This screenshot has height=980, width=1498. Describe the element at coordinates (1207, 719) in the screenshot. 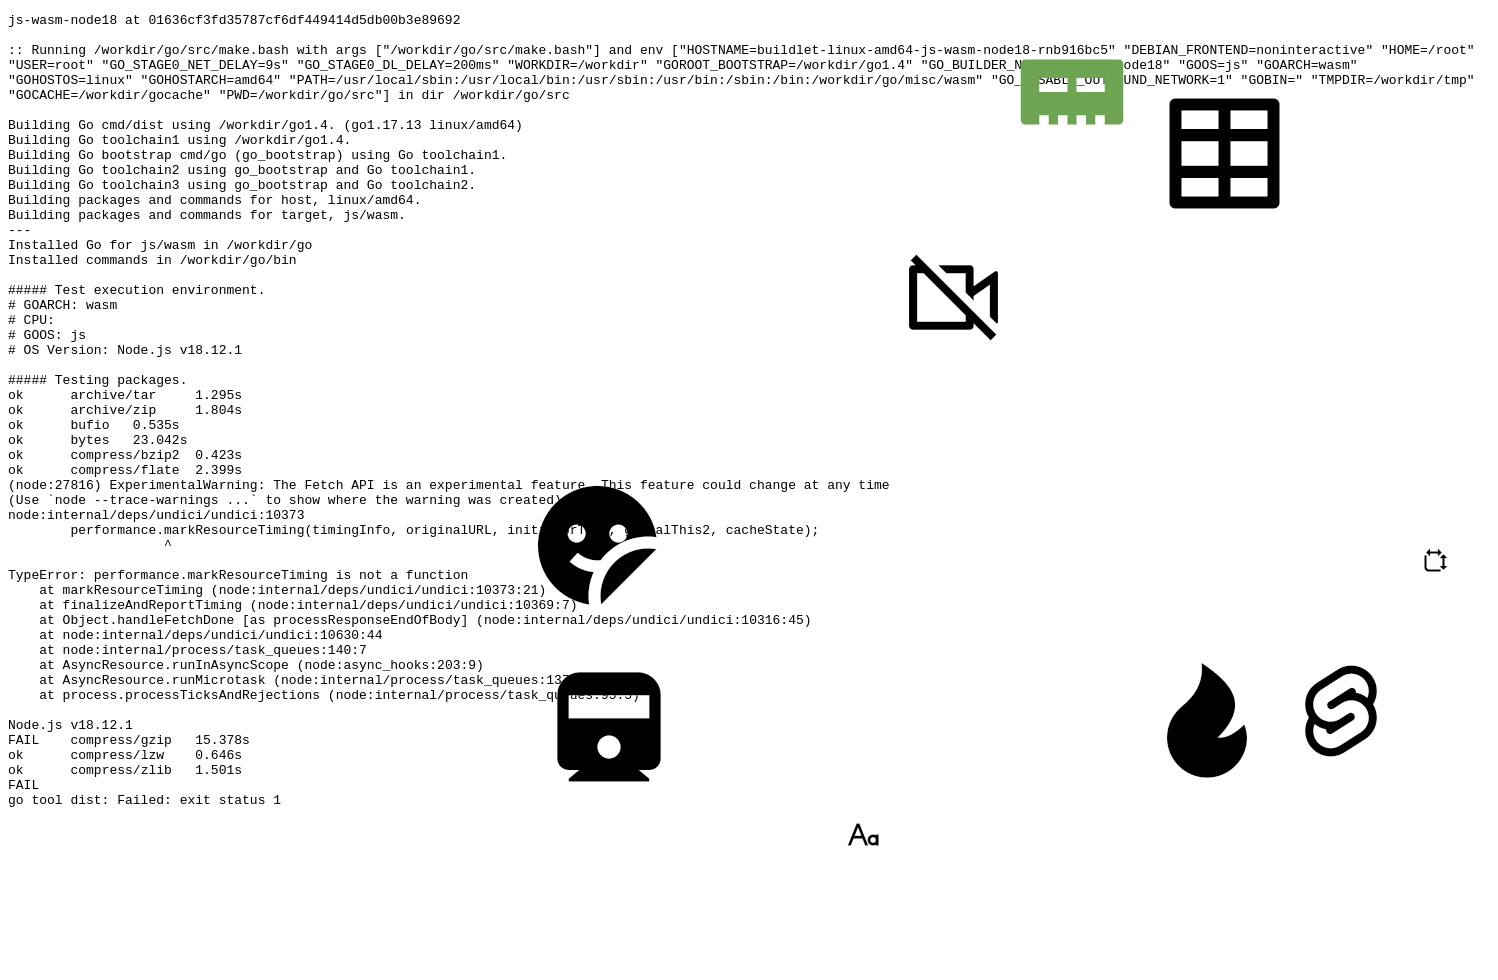

I see `indicates trending or popular content` at that location.